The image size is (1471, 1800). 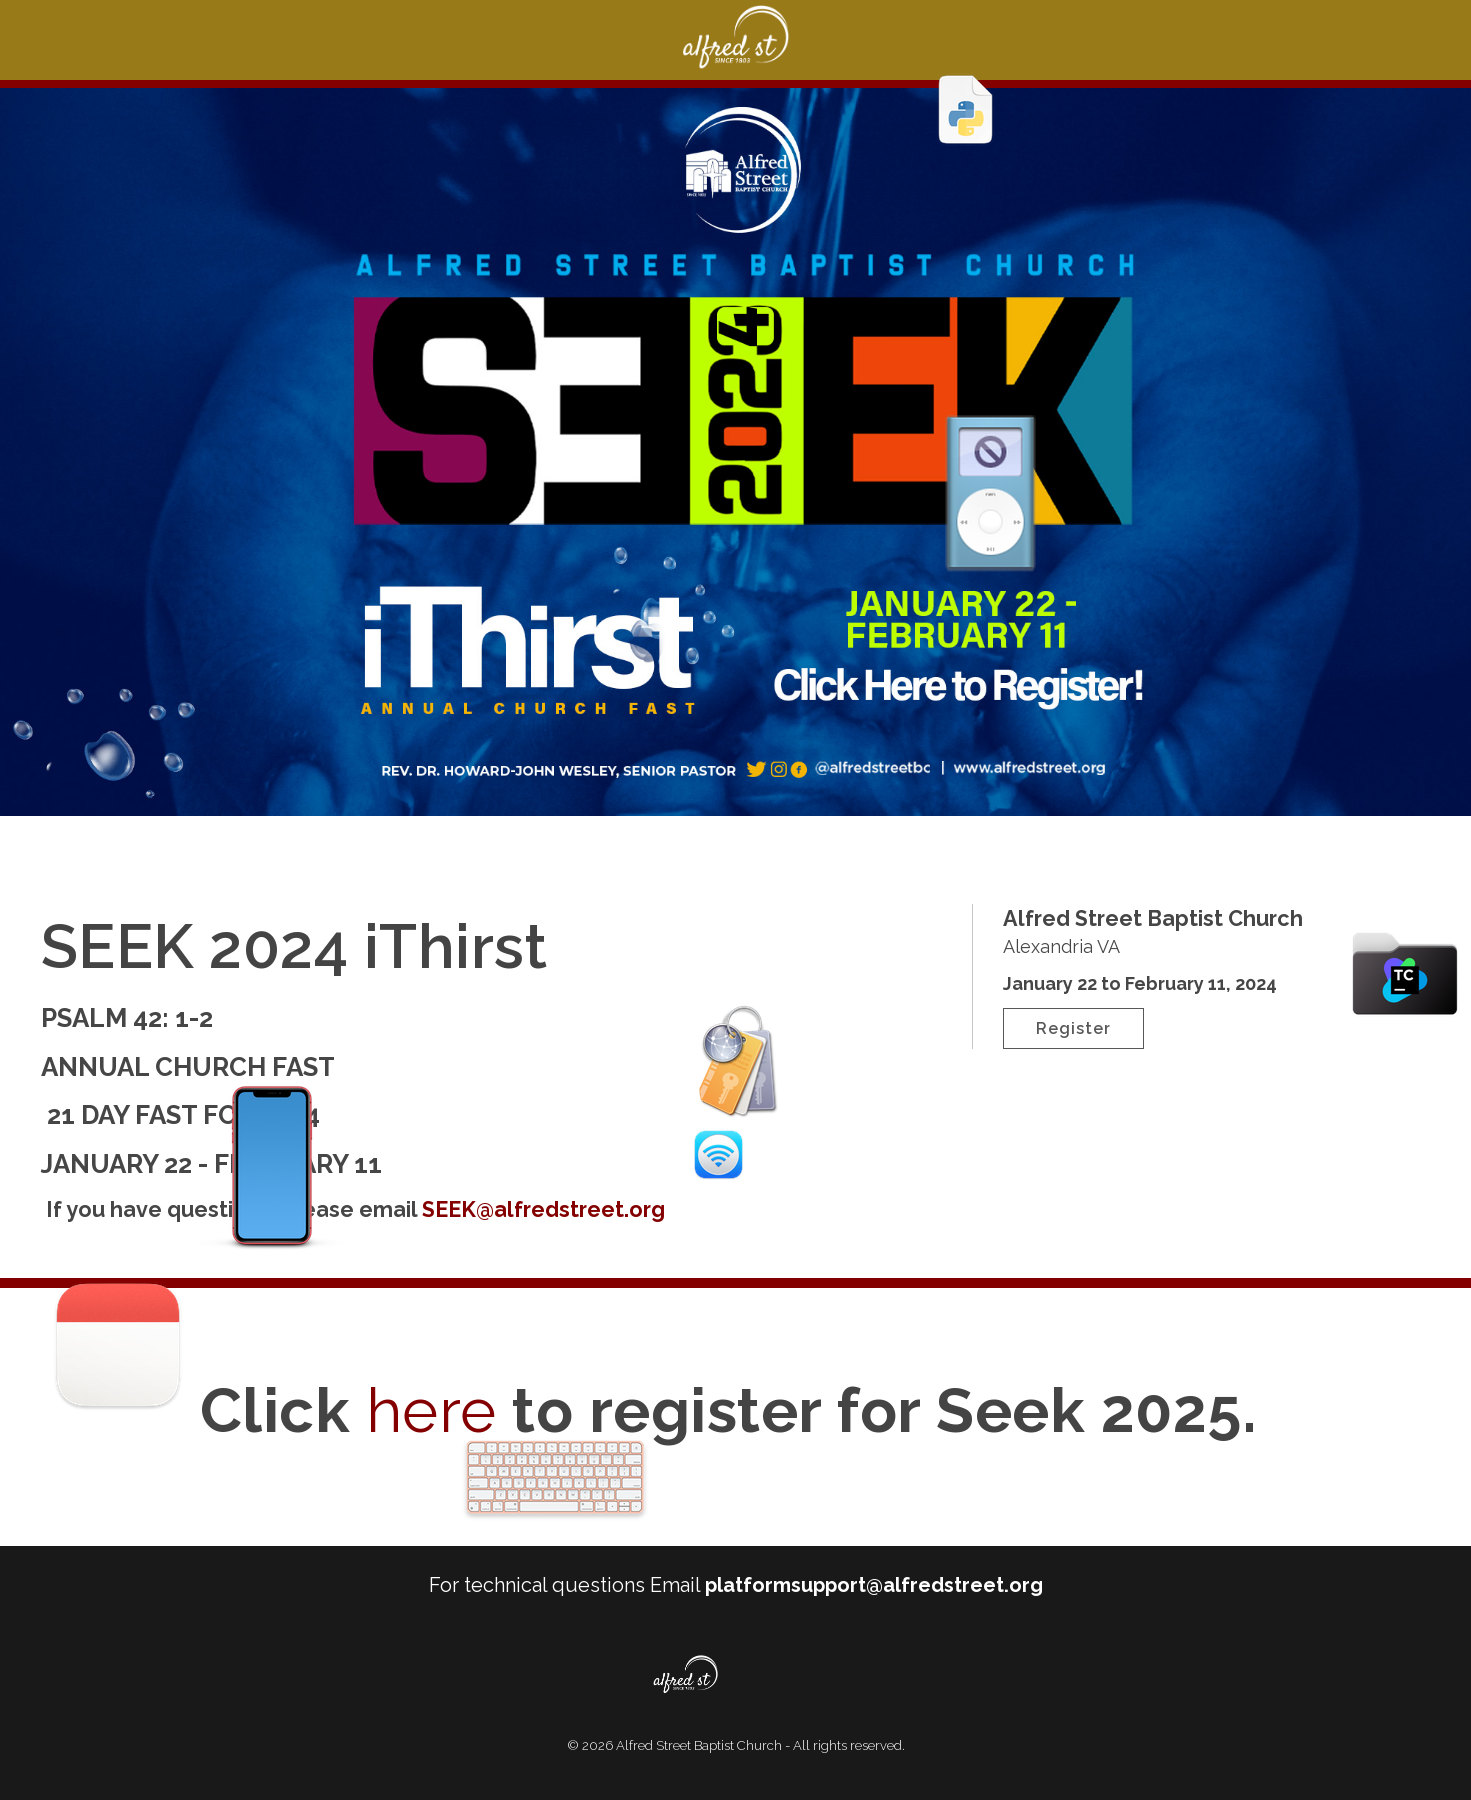 I want to click on open JetBrains TeamCity project folder, so click(x=1404, y=976).